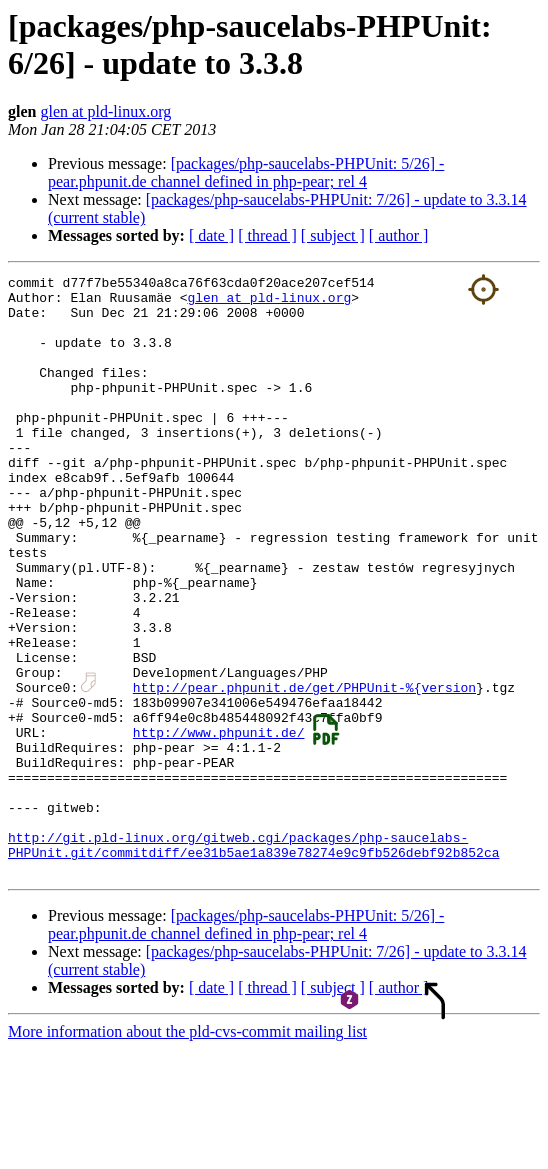 This screenshot has width=548, height=1169. I want to click on indicates a PDF file type, so click(325, 729).